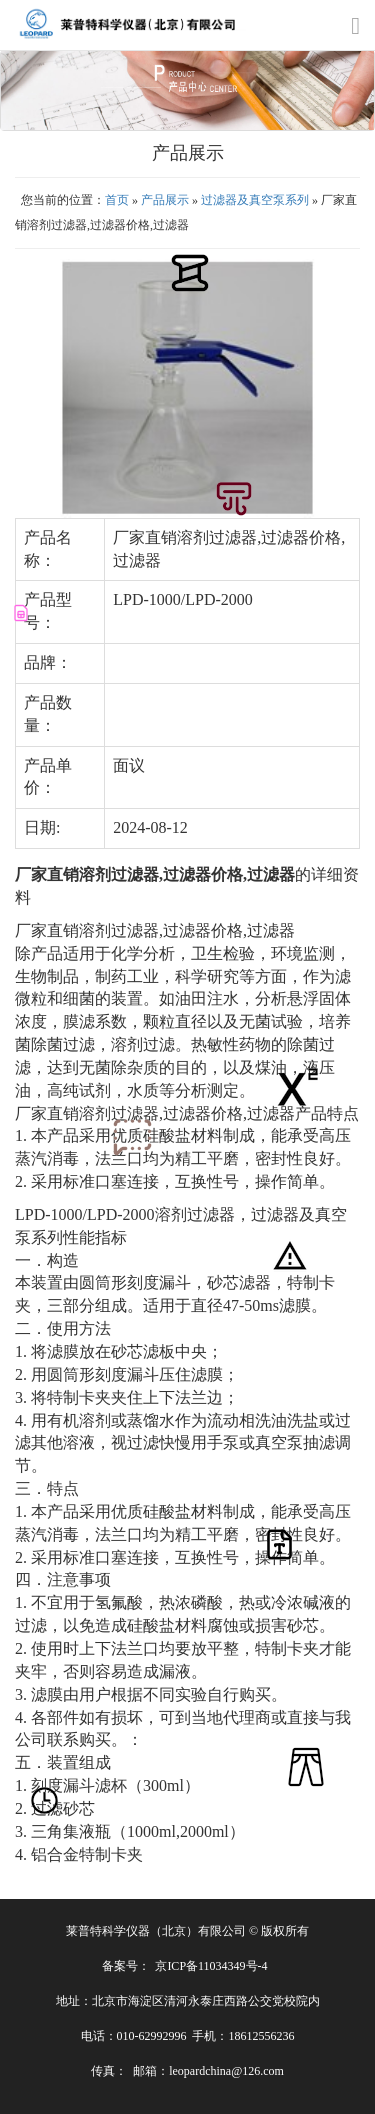 The image size is (375, 2114). What do you see at coordinates (290, 1256) in the screenshot?
I see `indicates a warning or potential issue` at bounding box center [290, 1256].